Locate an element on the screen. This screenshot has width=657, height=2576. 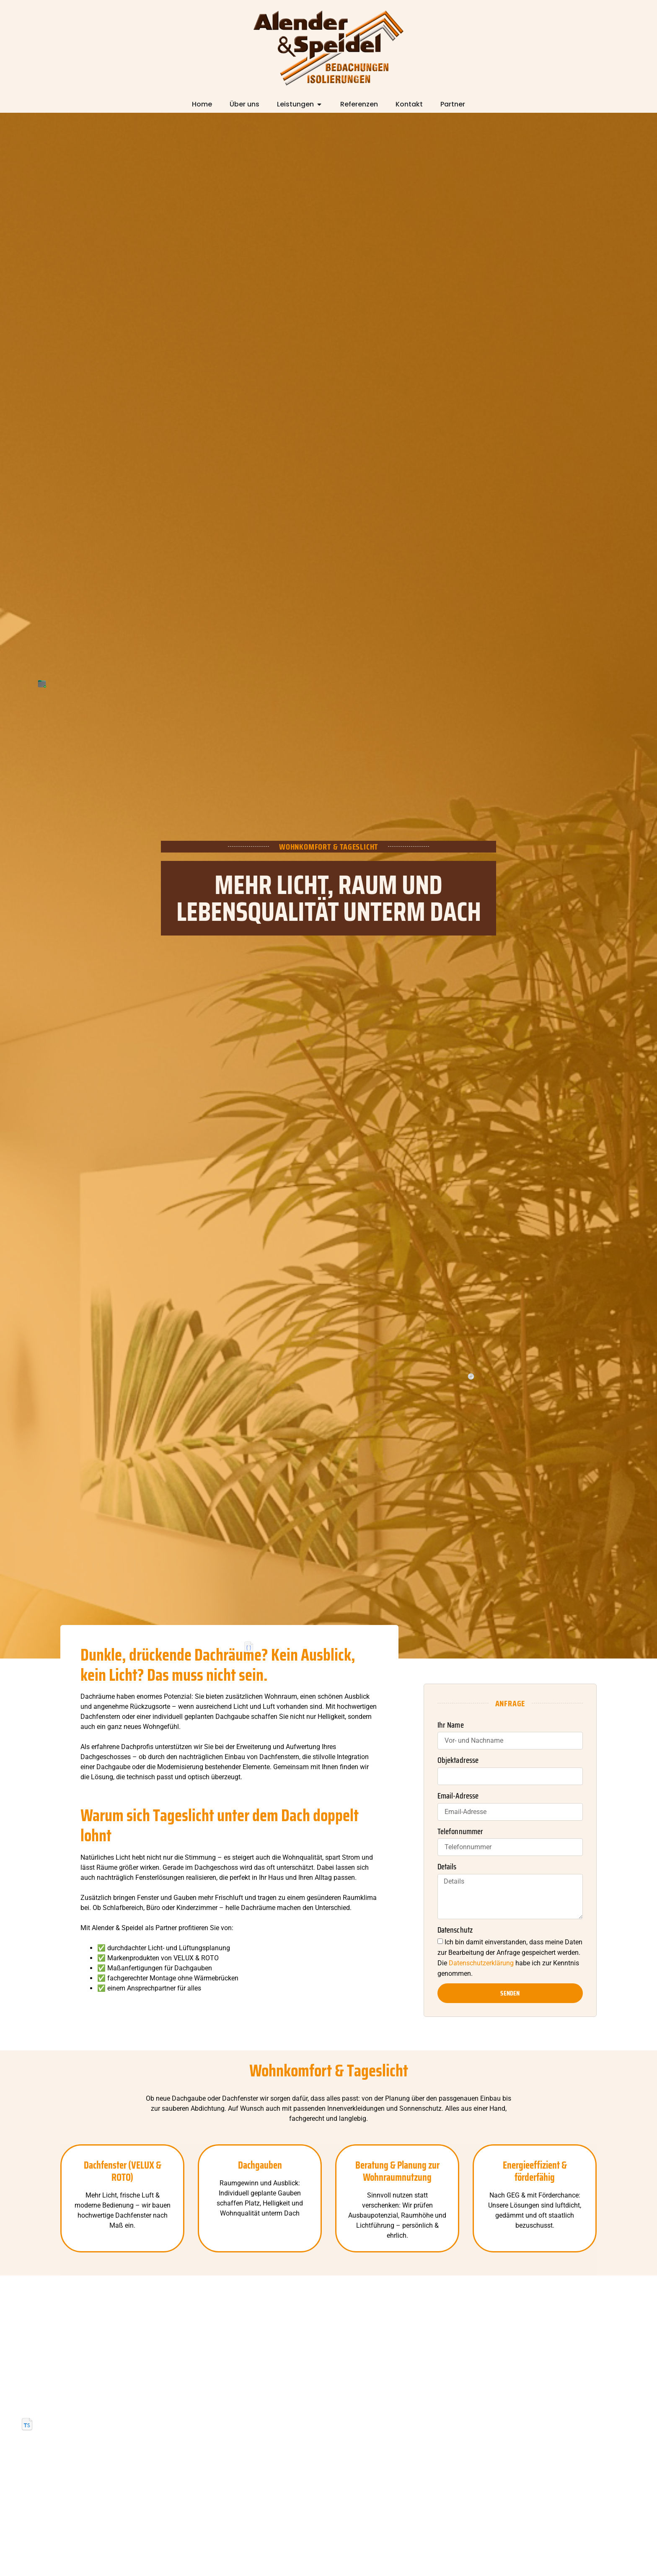
create a new folder is located at coordinates (42, 684).